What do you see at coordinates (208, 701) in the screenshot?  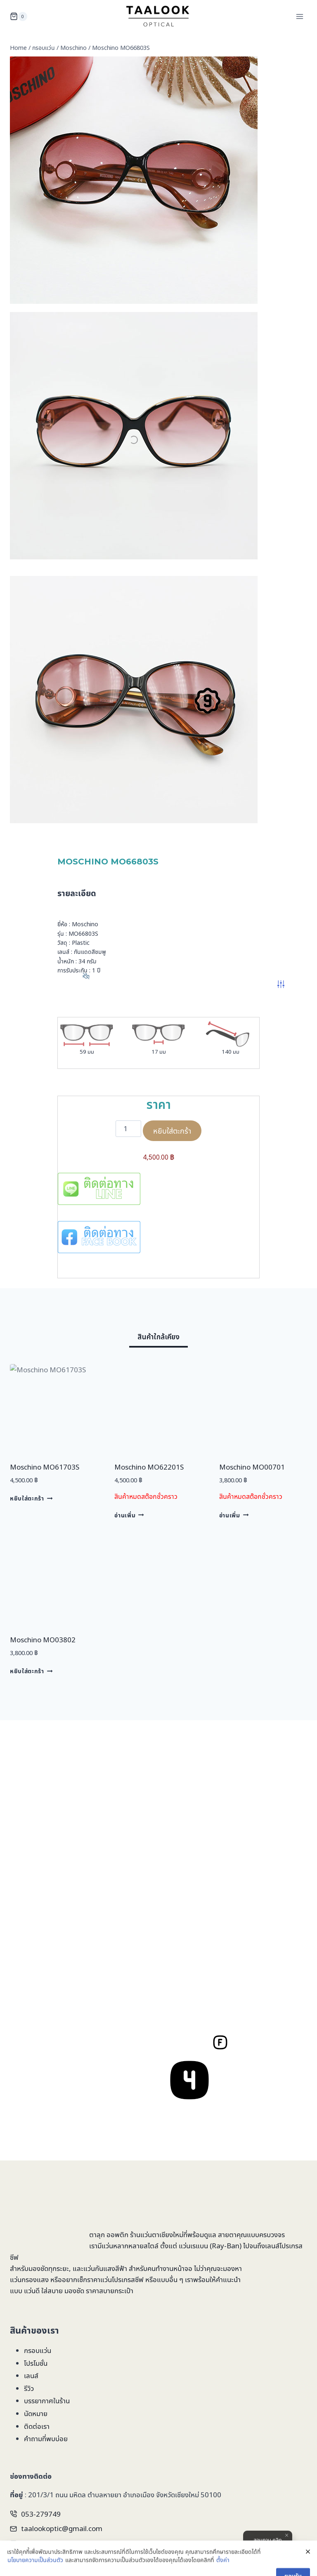 I see `indicates rank or position number 9` at bounding box center [208, 701].